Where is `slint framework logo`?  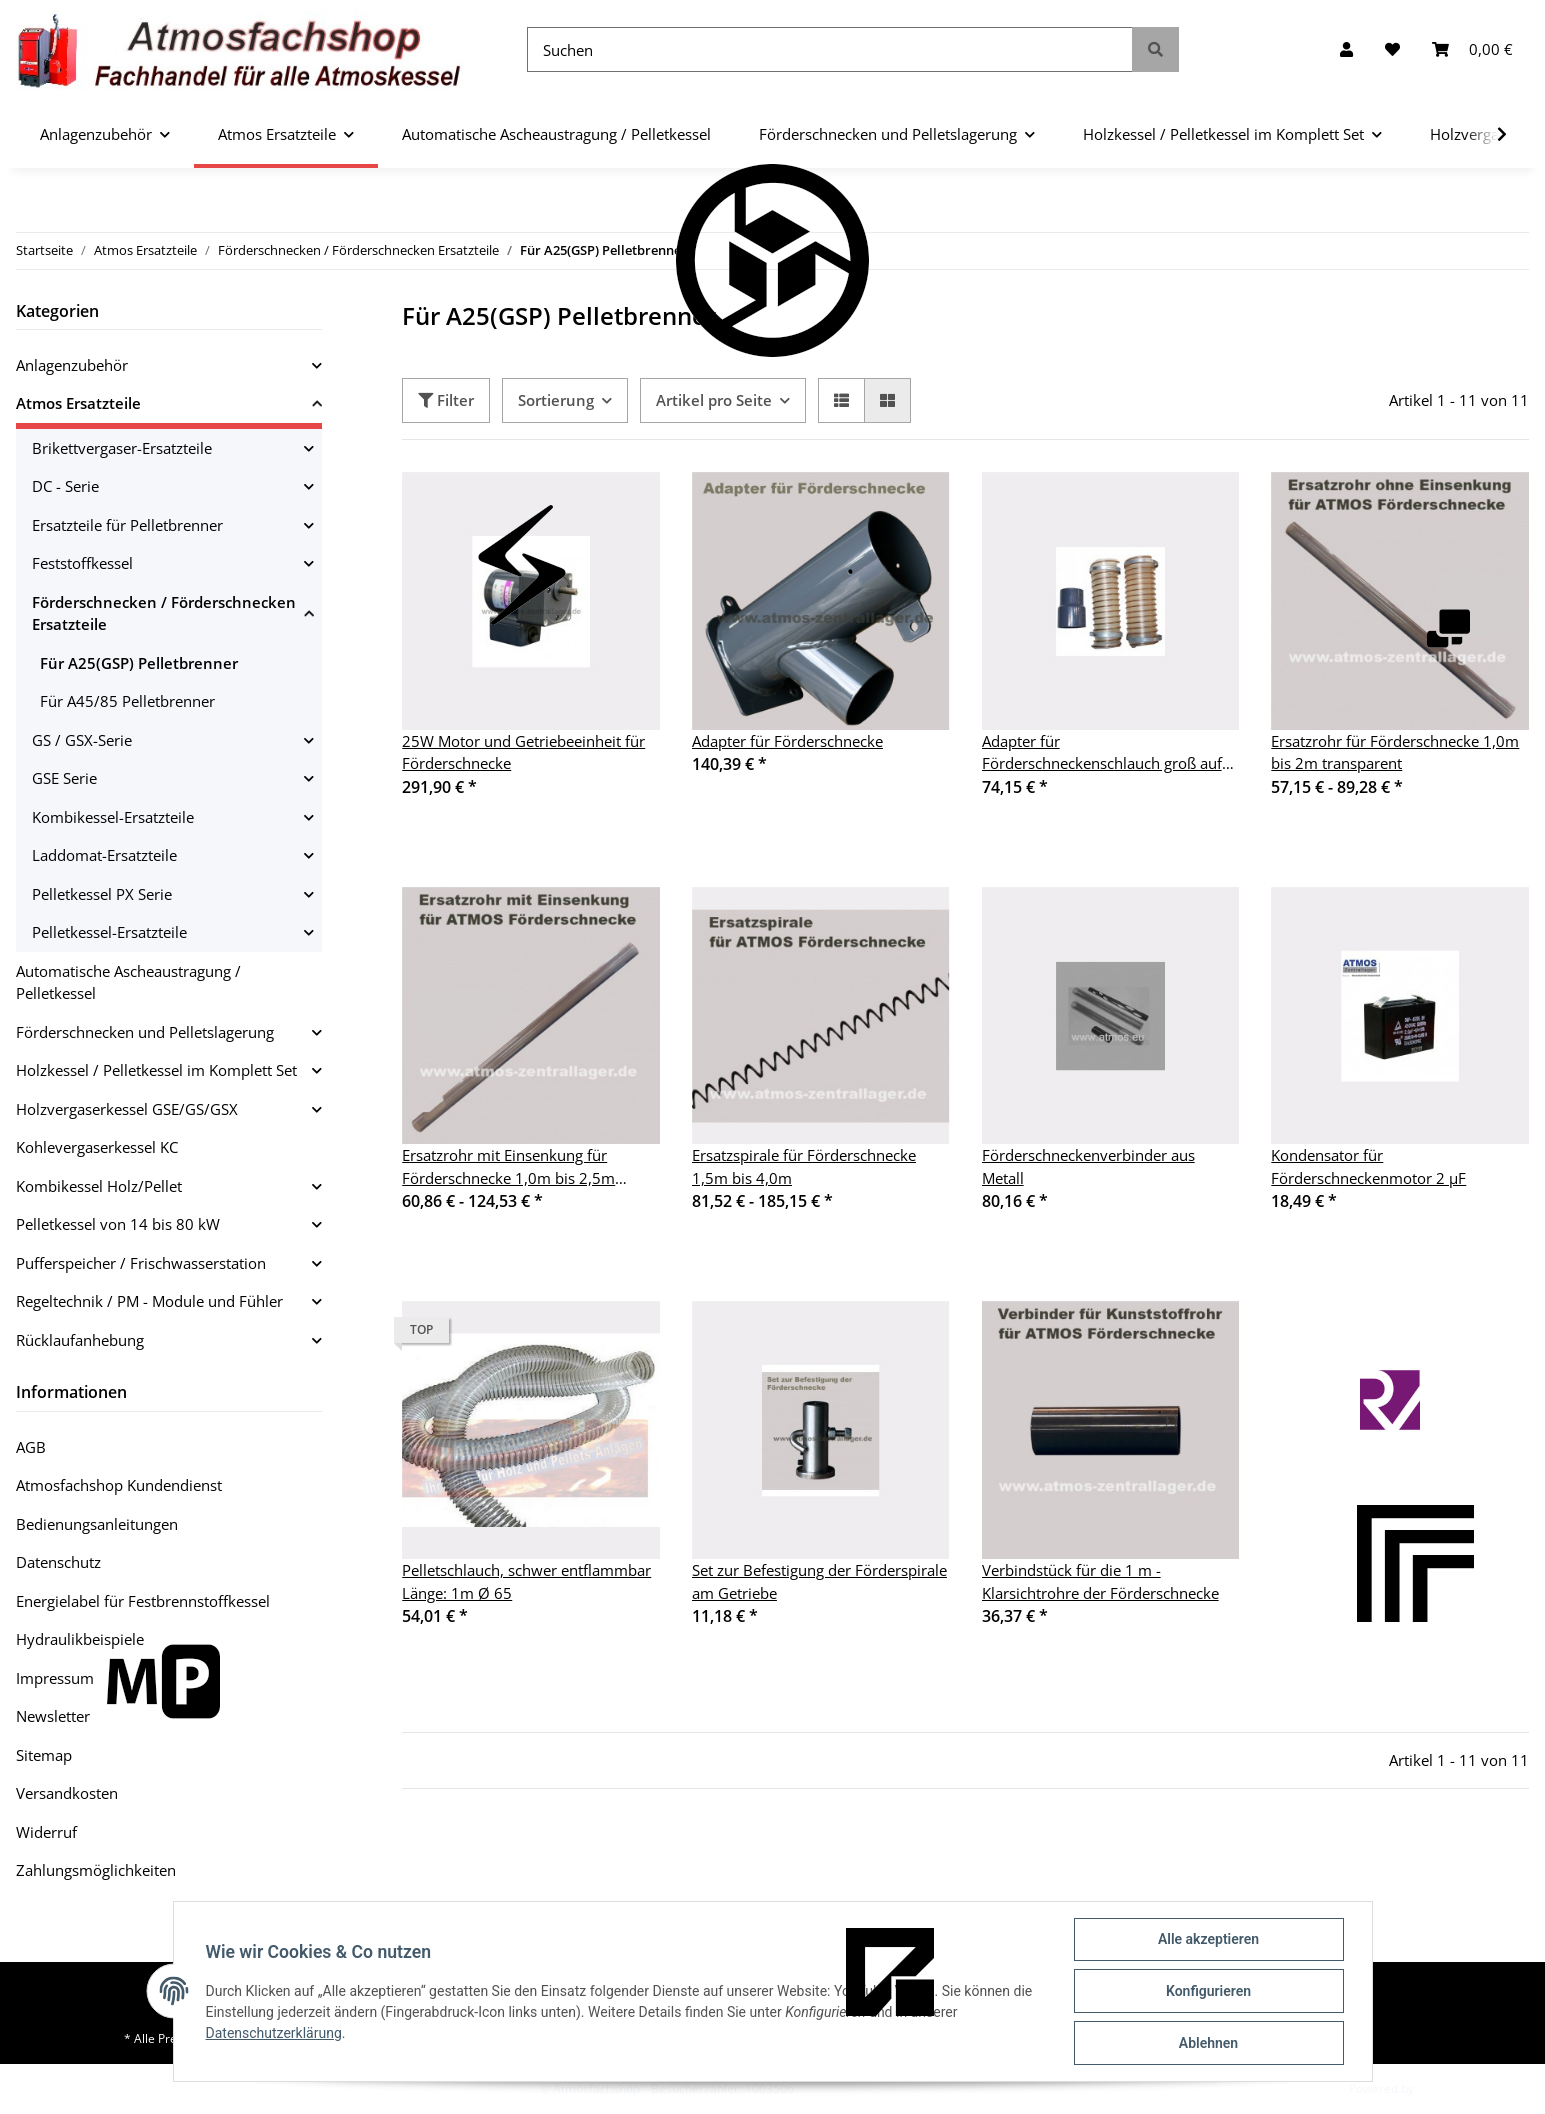
slint framework logo is located at coordinates (522, 565).